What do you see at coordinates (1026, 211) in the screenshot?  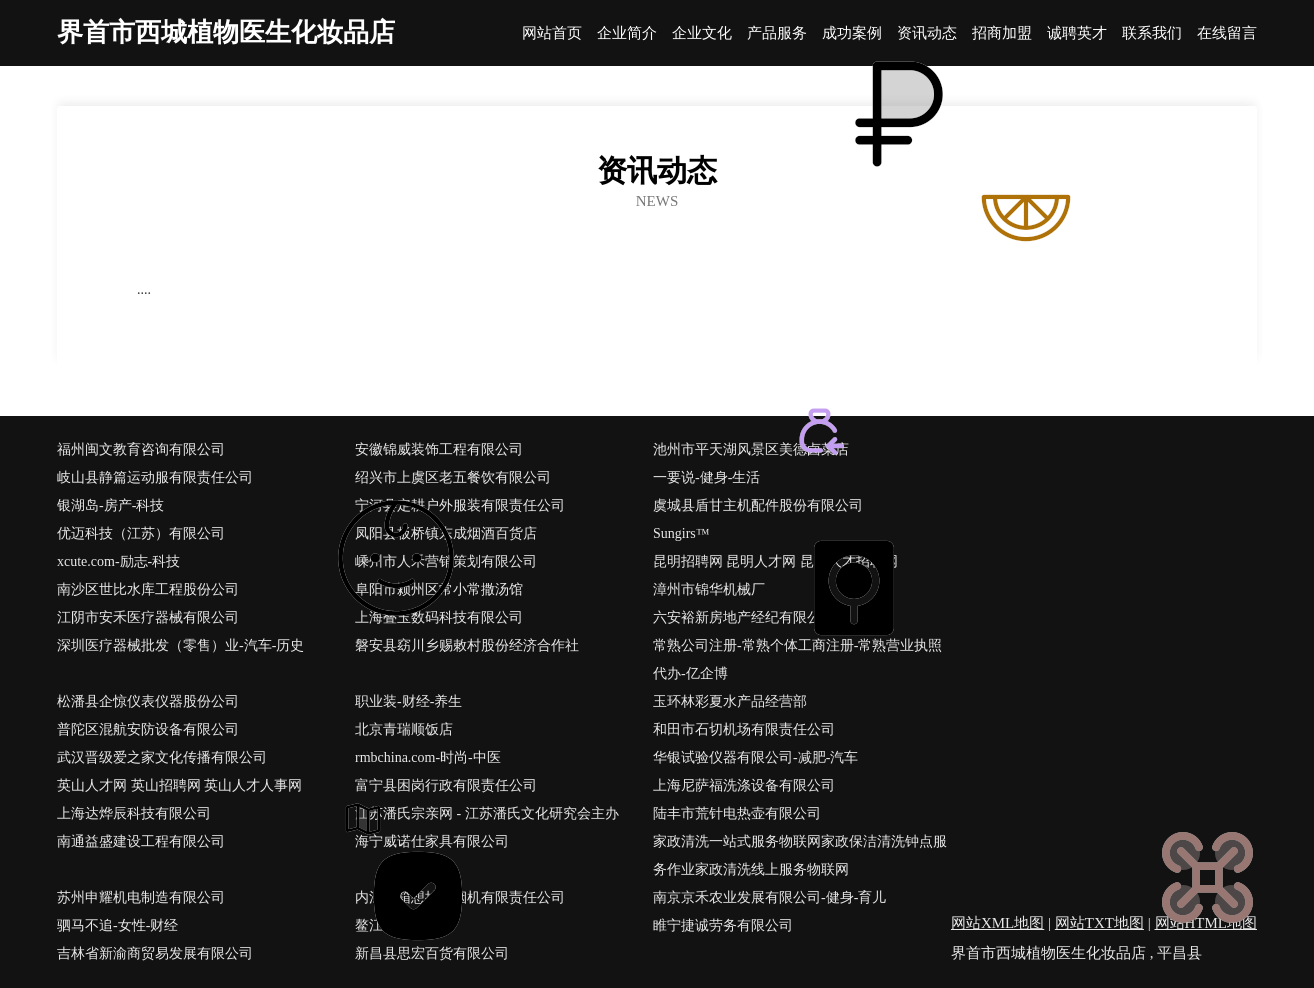 I see `indicates citrus or fruit-related content` at bounding box center [1026, 211].